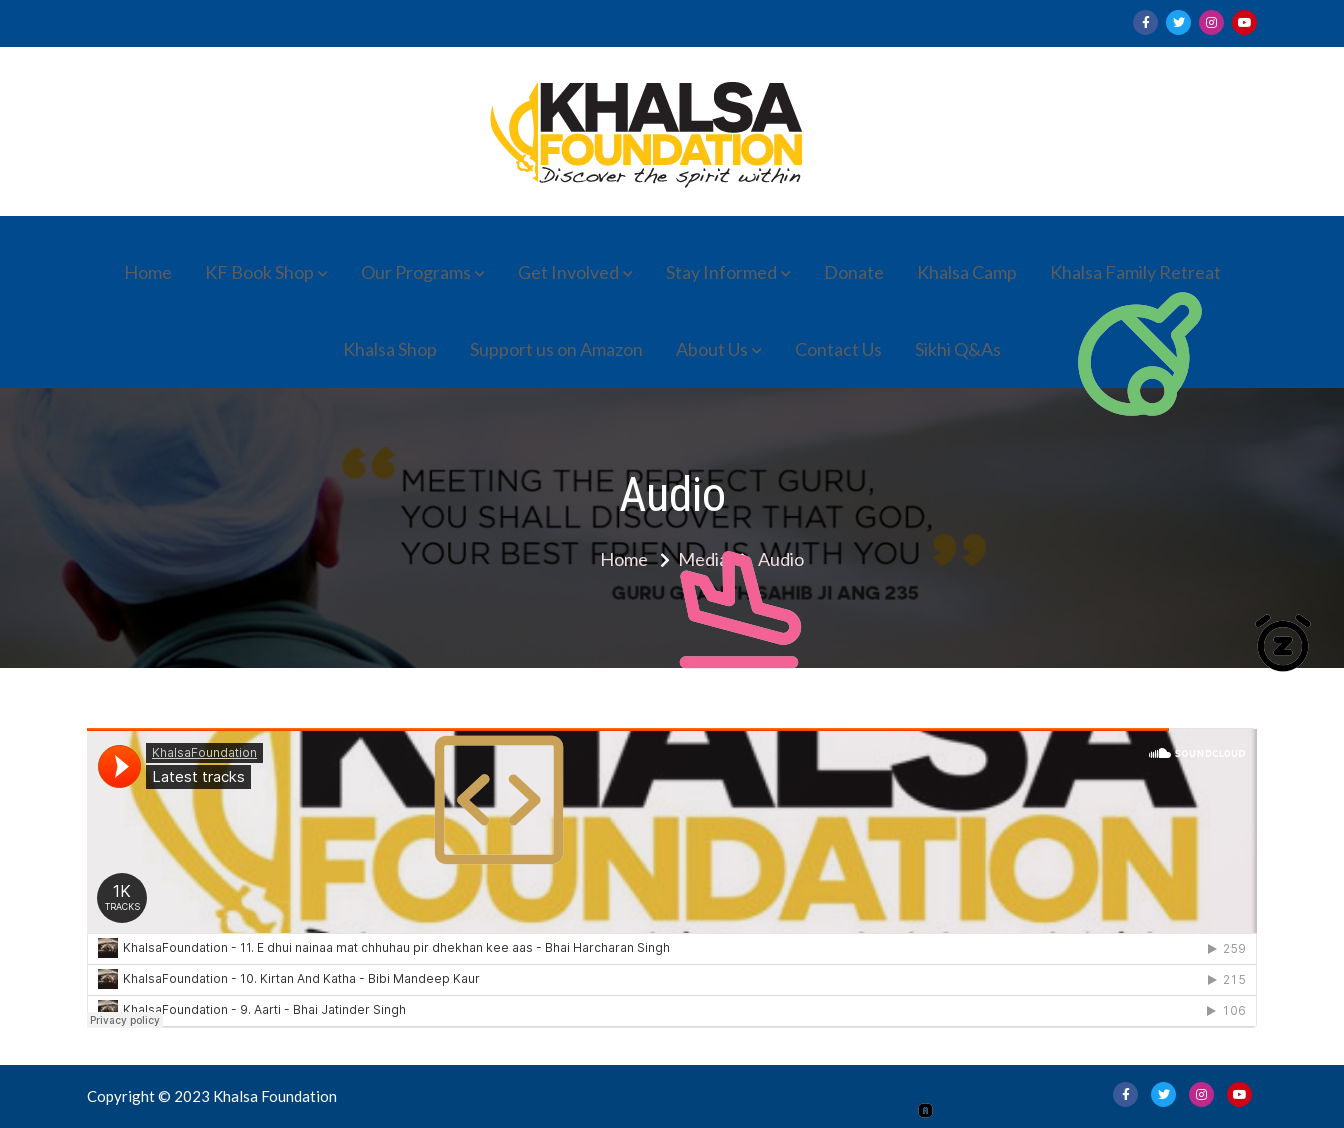 This screenshot has width=1344, height=1128. What do you see at coordinates (499, 800) in the screenshot?
I see `view source code` at bounding box center [499, 800].